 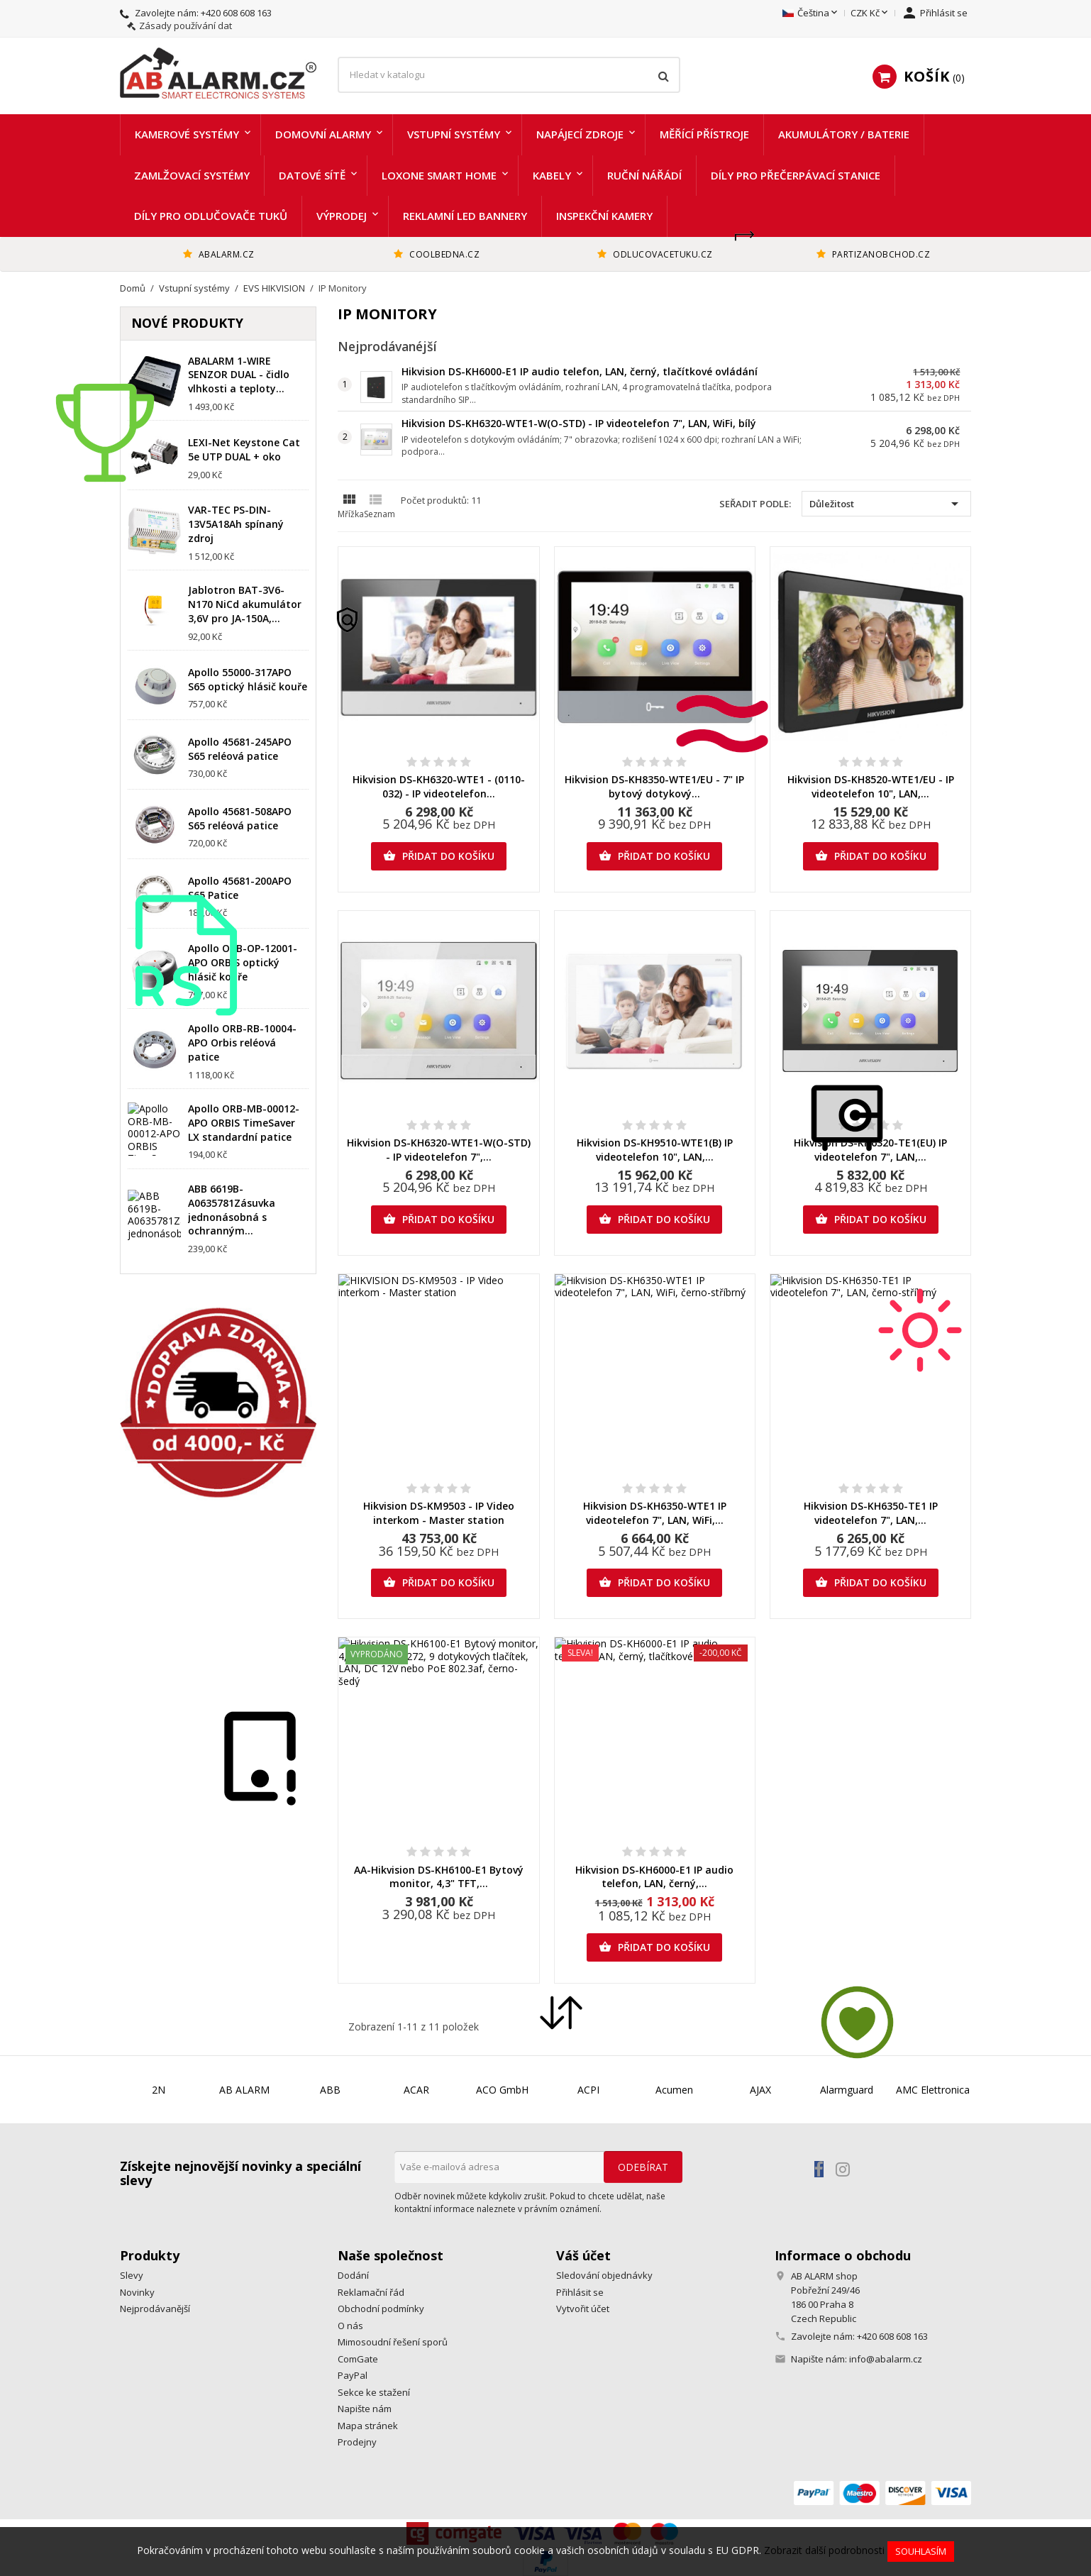 What do you see at coordinates (920, 1330) in the screenshot?
I see `toggle light mode or increase brightness` at bounding box center [920, 1330].